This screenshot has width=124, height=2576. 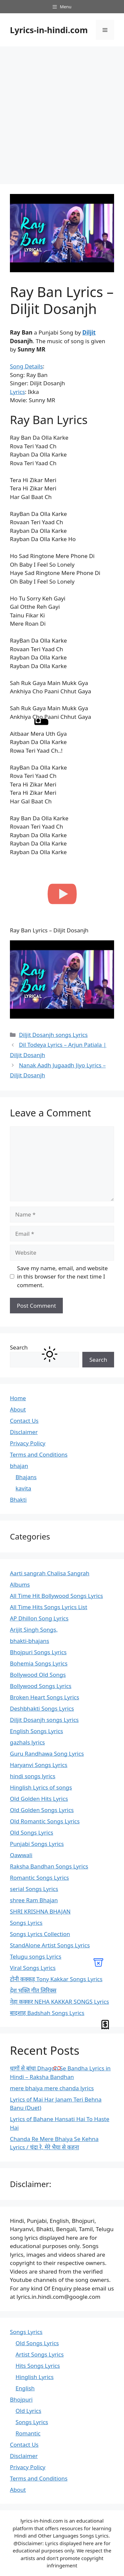 What do you see at coordinates (57, 2068) in the screenshot?
I see `remove or break a link connection` at bounding box center [57, 2068].